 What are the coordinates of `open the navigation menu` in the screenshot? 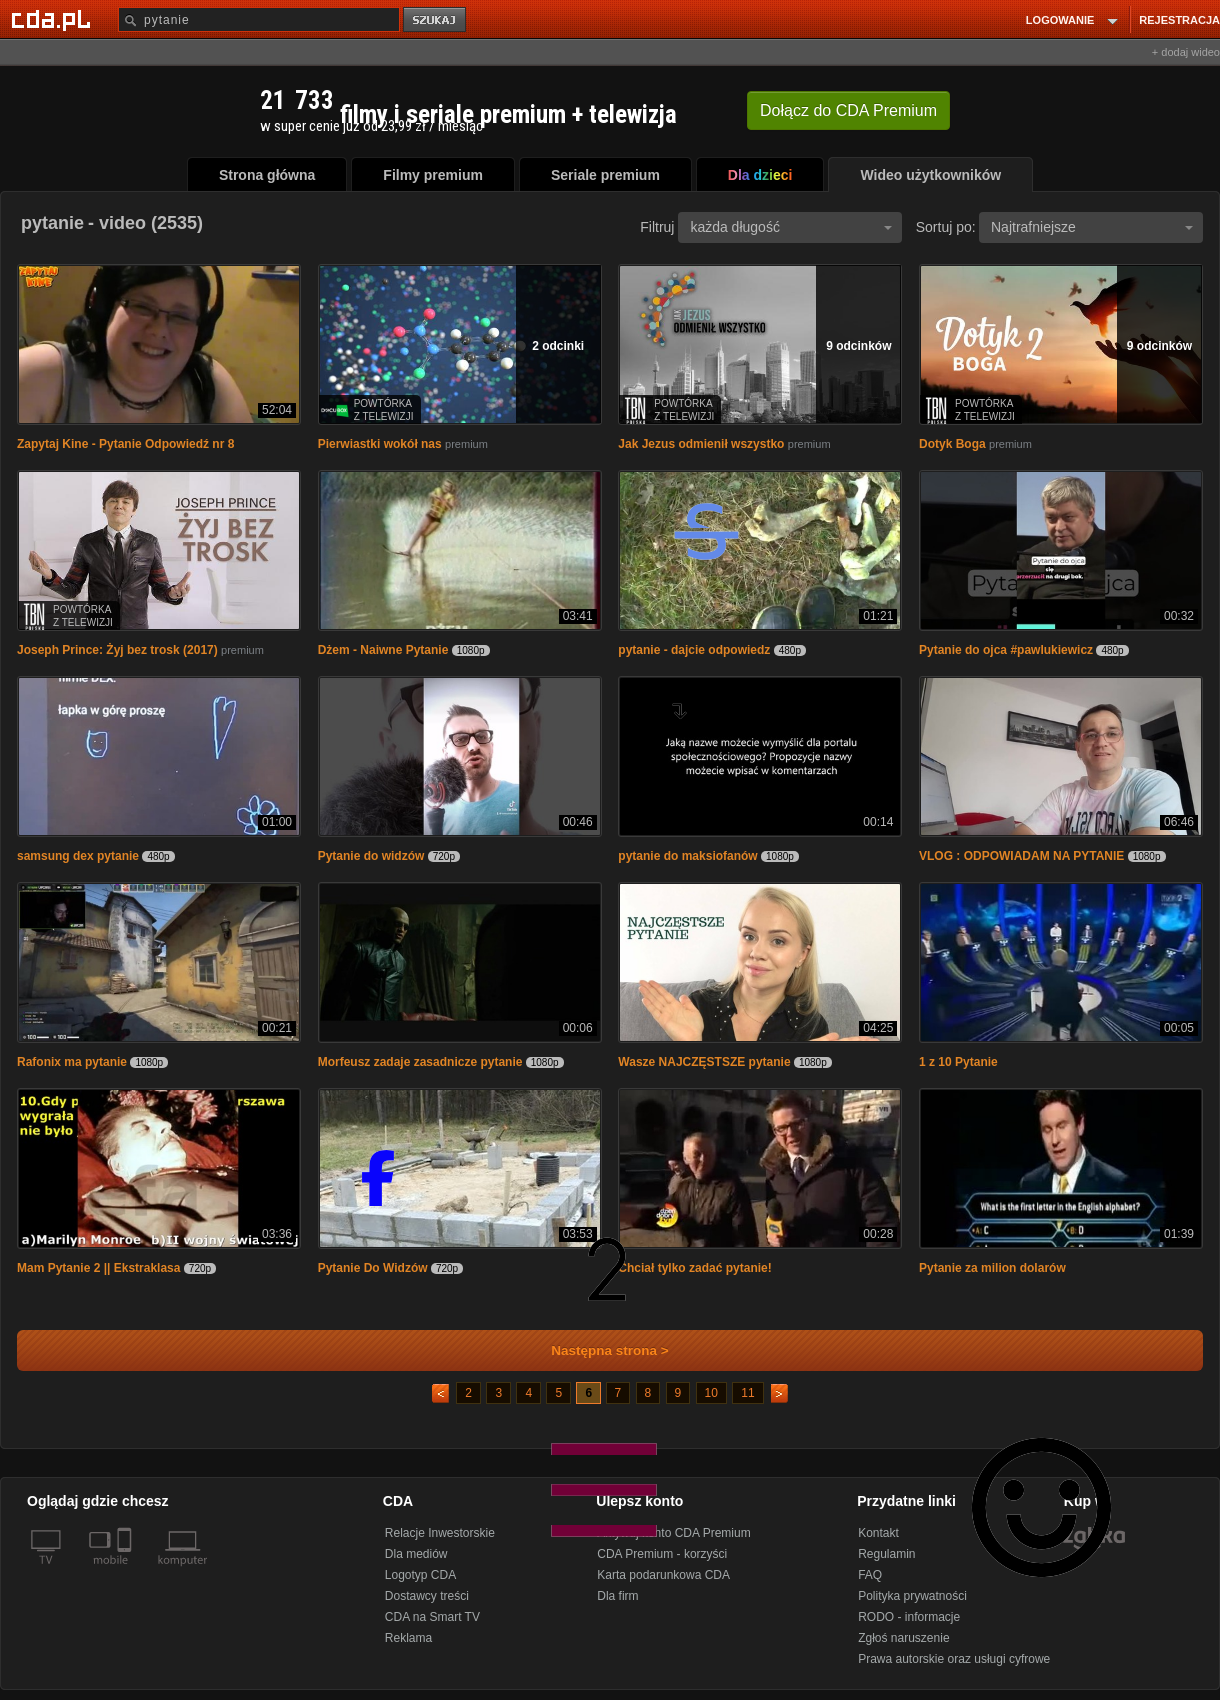 It's located at (604, 1490).